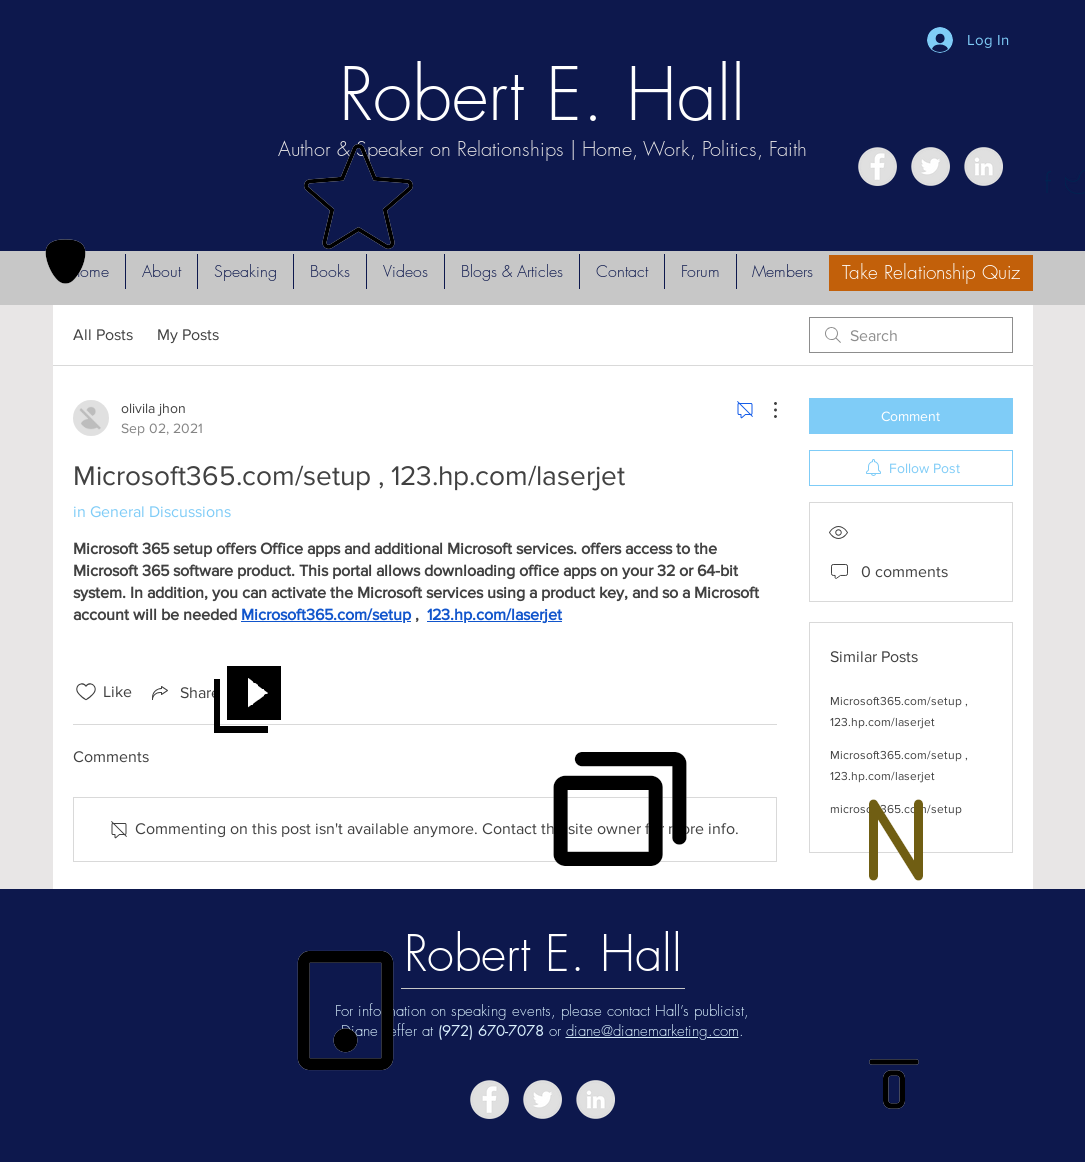 This screenshot has width=1085, height=1162. What do you see at coordinates (896, 840) in the screenshot?
I see `indicates an item or option starting with the letter N` at bounding box center [896, 840].